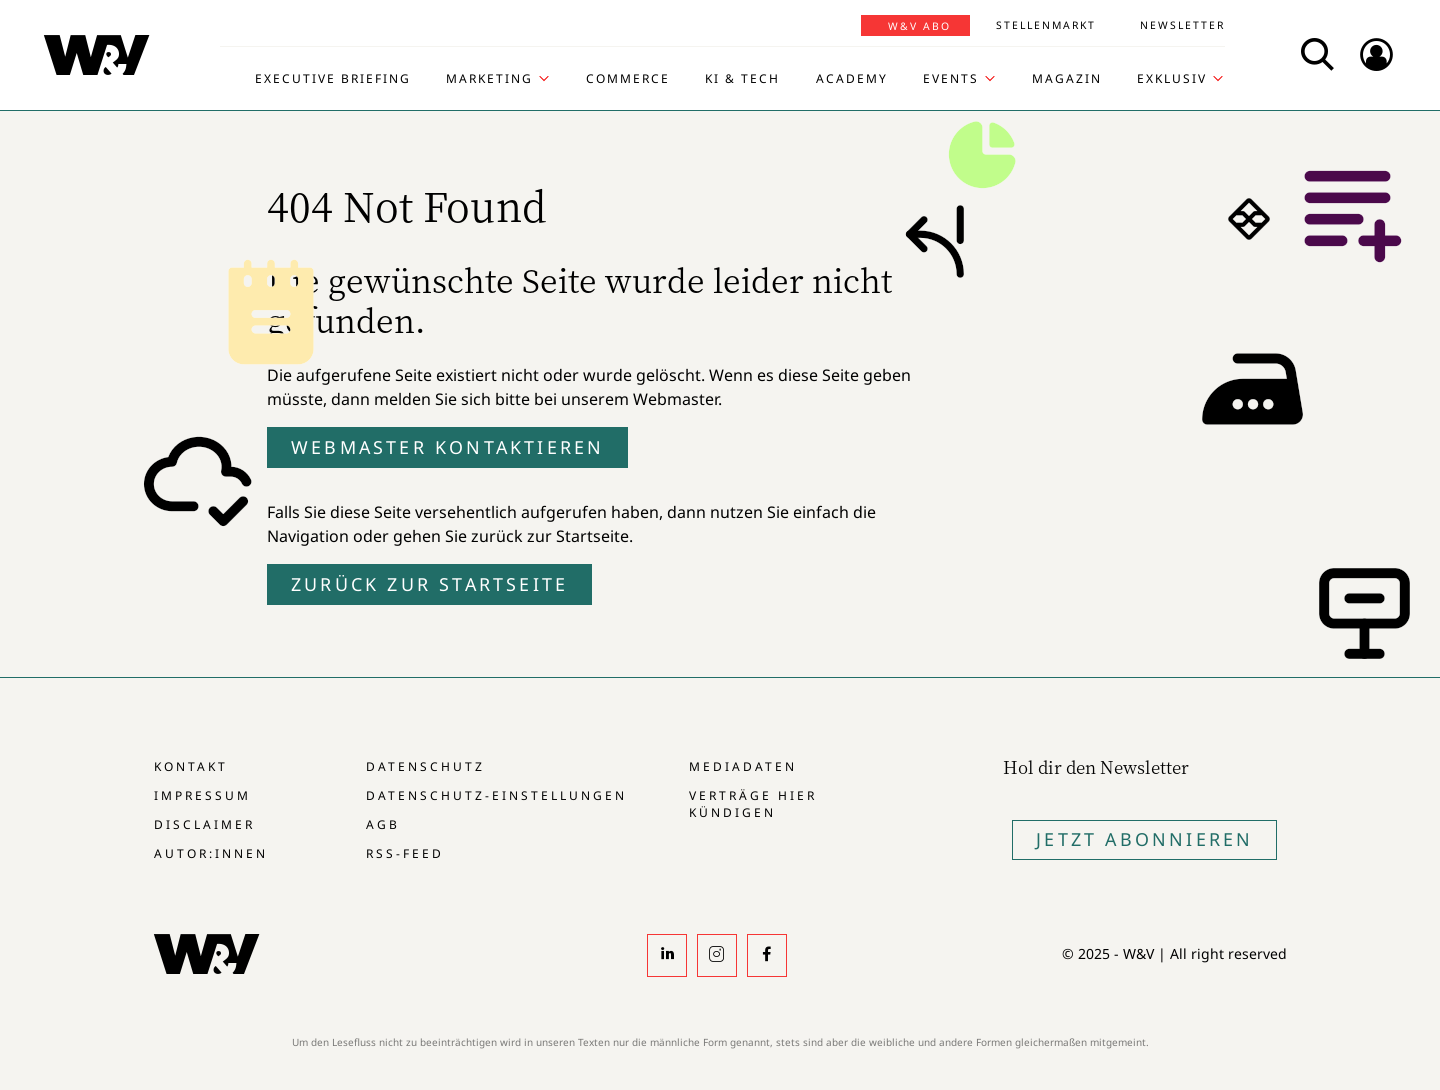 The image size is (1440, 1090). What do you see at coordinates (1253, 389) in the screenshot?
I see `select ironing or steam press setting` at bounding box center [1253, 389].